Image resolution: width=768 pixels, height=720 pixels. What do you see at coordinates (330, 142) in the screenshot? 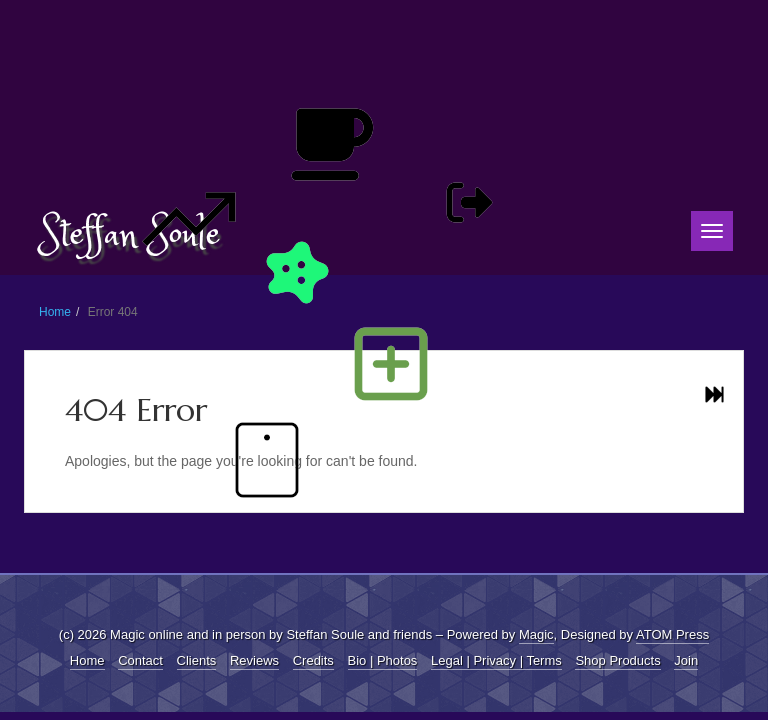
I see `find nearby coffee shops or cafés` at bounding box center [330, 142].